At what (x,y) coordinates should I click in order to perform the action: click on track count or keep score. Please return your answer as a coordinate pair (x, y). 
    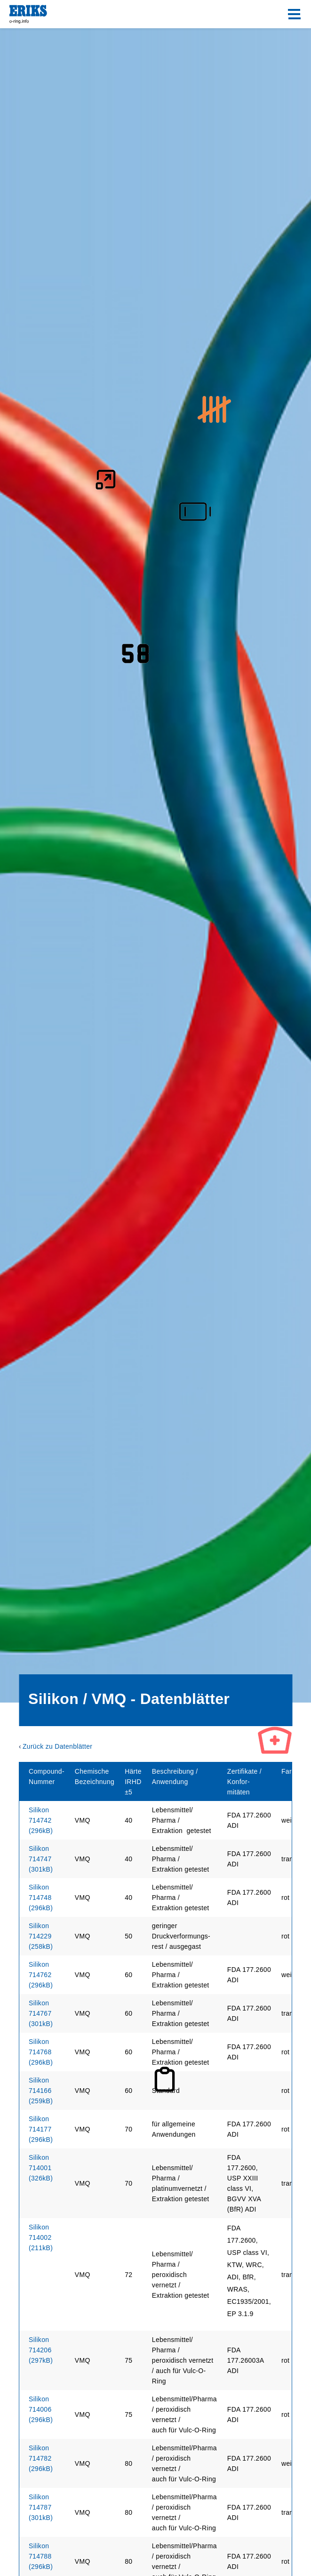
    Looking at the image, I should click on (214, 409).